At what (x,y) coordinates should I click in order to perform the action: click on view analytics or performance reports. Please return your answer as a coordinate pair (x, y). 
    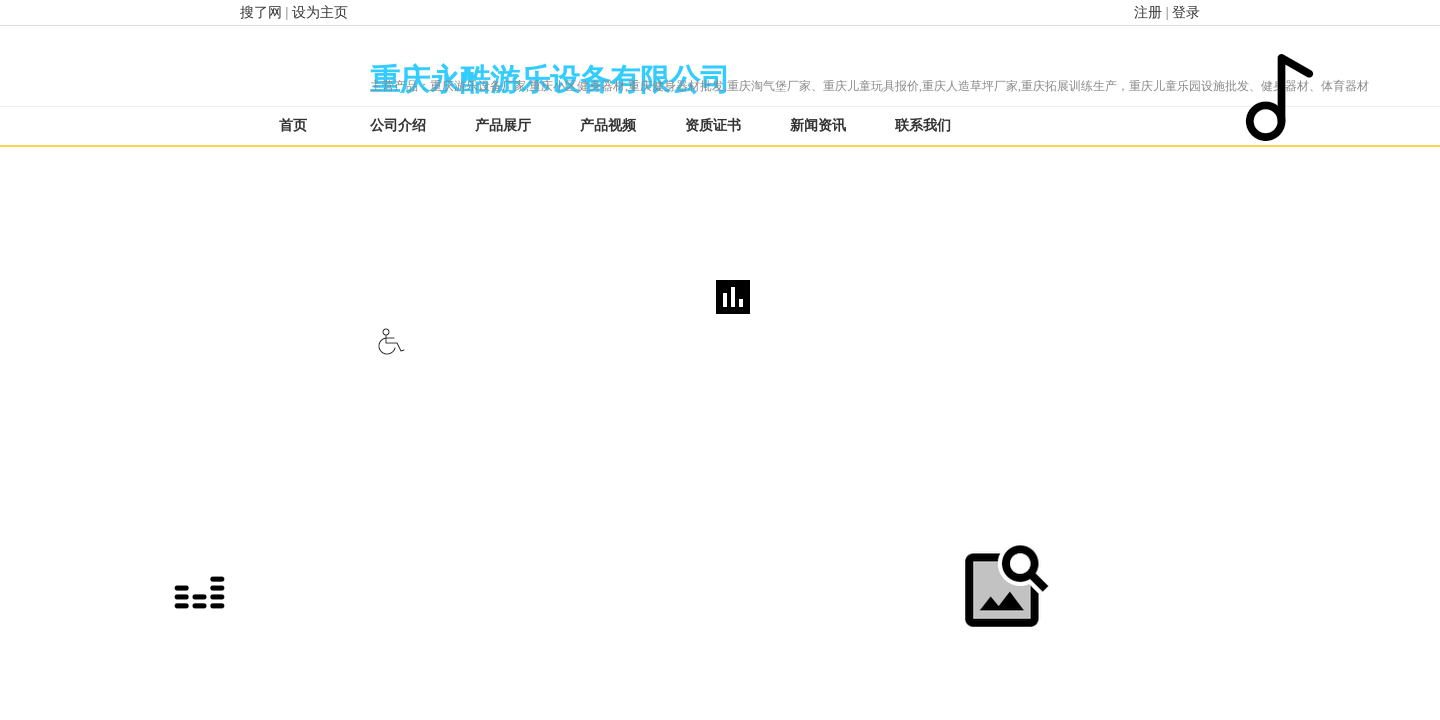
    Looking at the image, I should click on (733, 297).